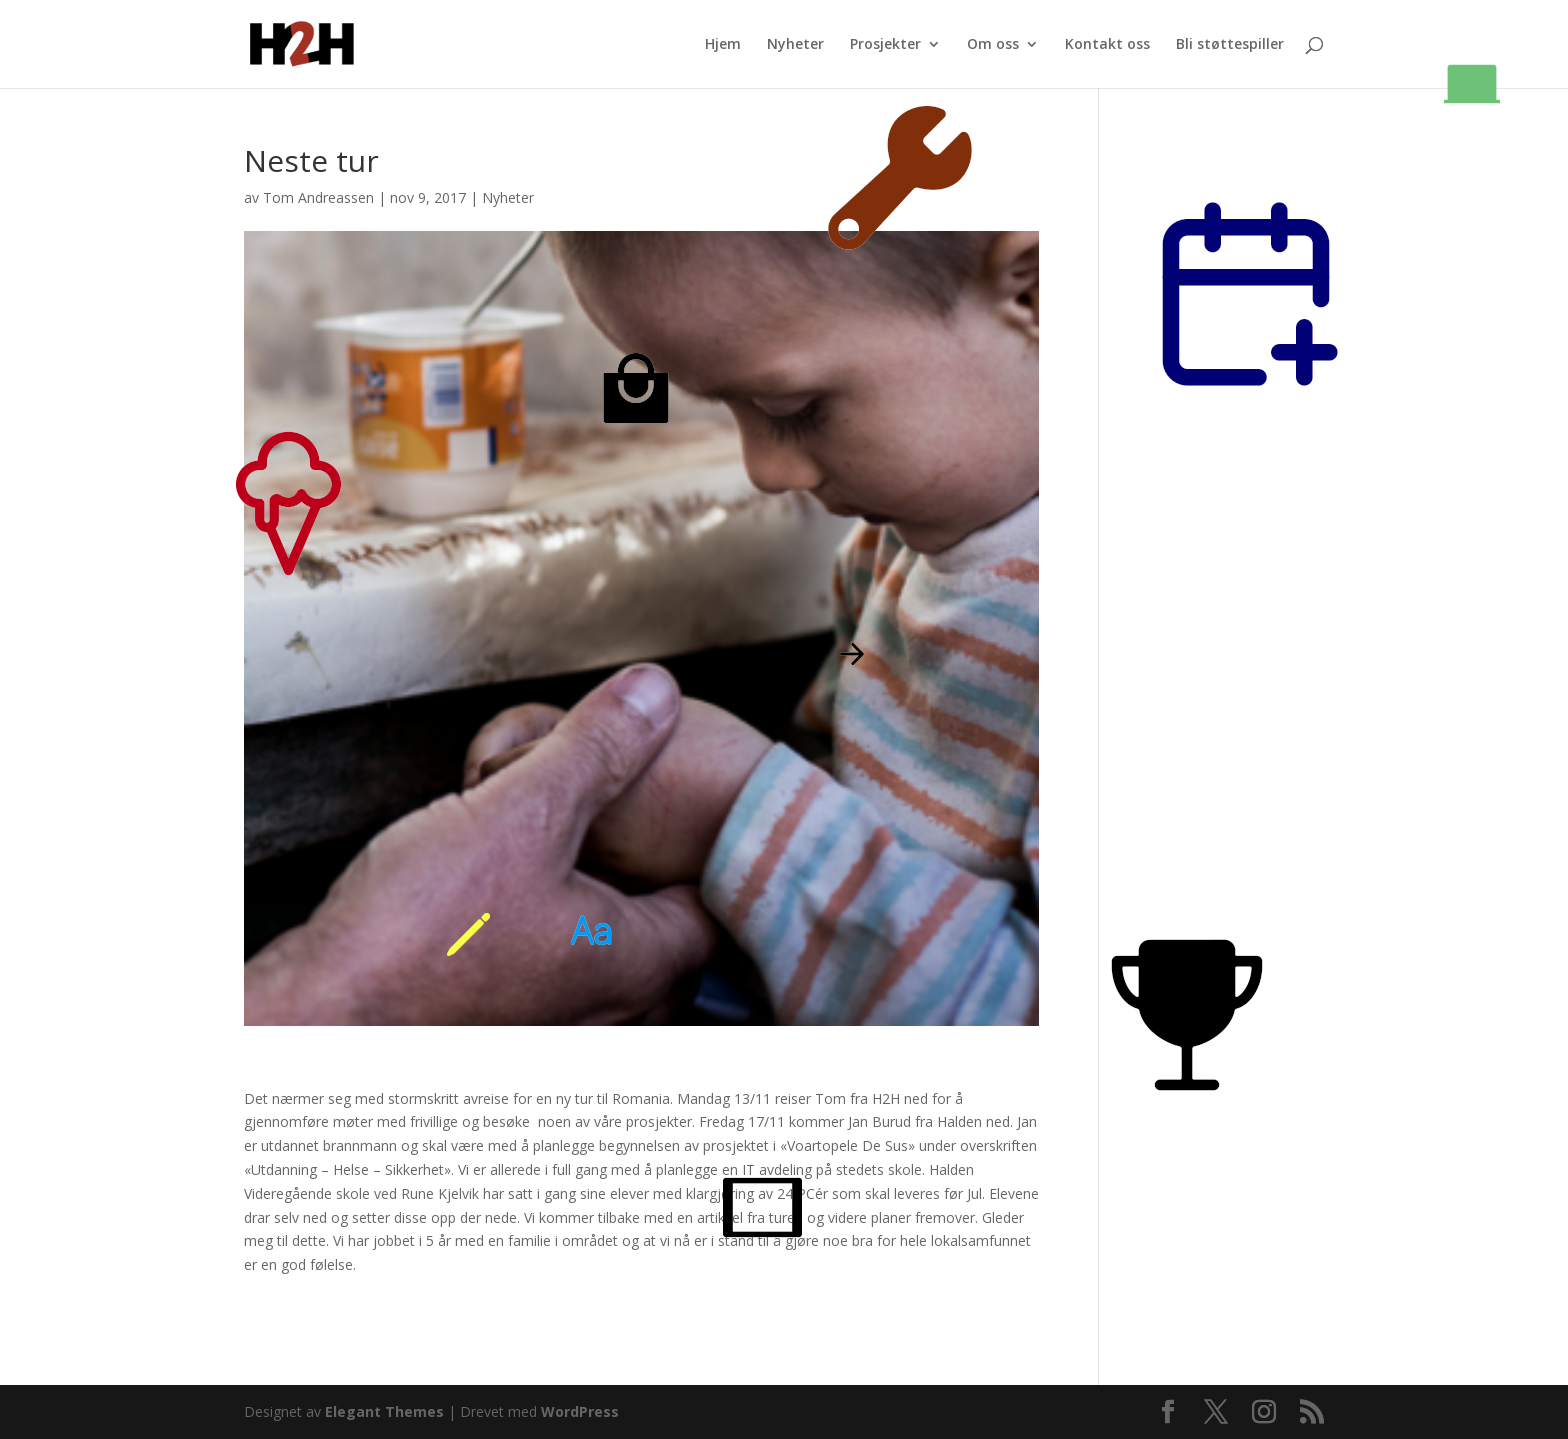 The height and width of the screenshot is (1439, 1568). Describe the element at coordinates (1246, 294) in the screenshot. I see `add a new event to your calendar` at that location.